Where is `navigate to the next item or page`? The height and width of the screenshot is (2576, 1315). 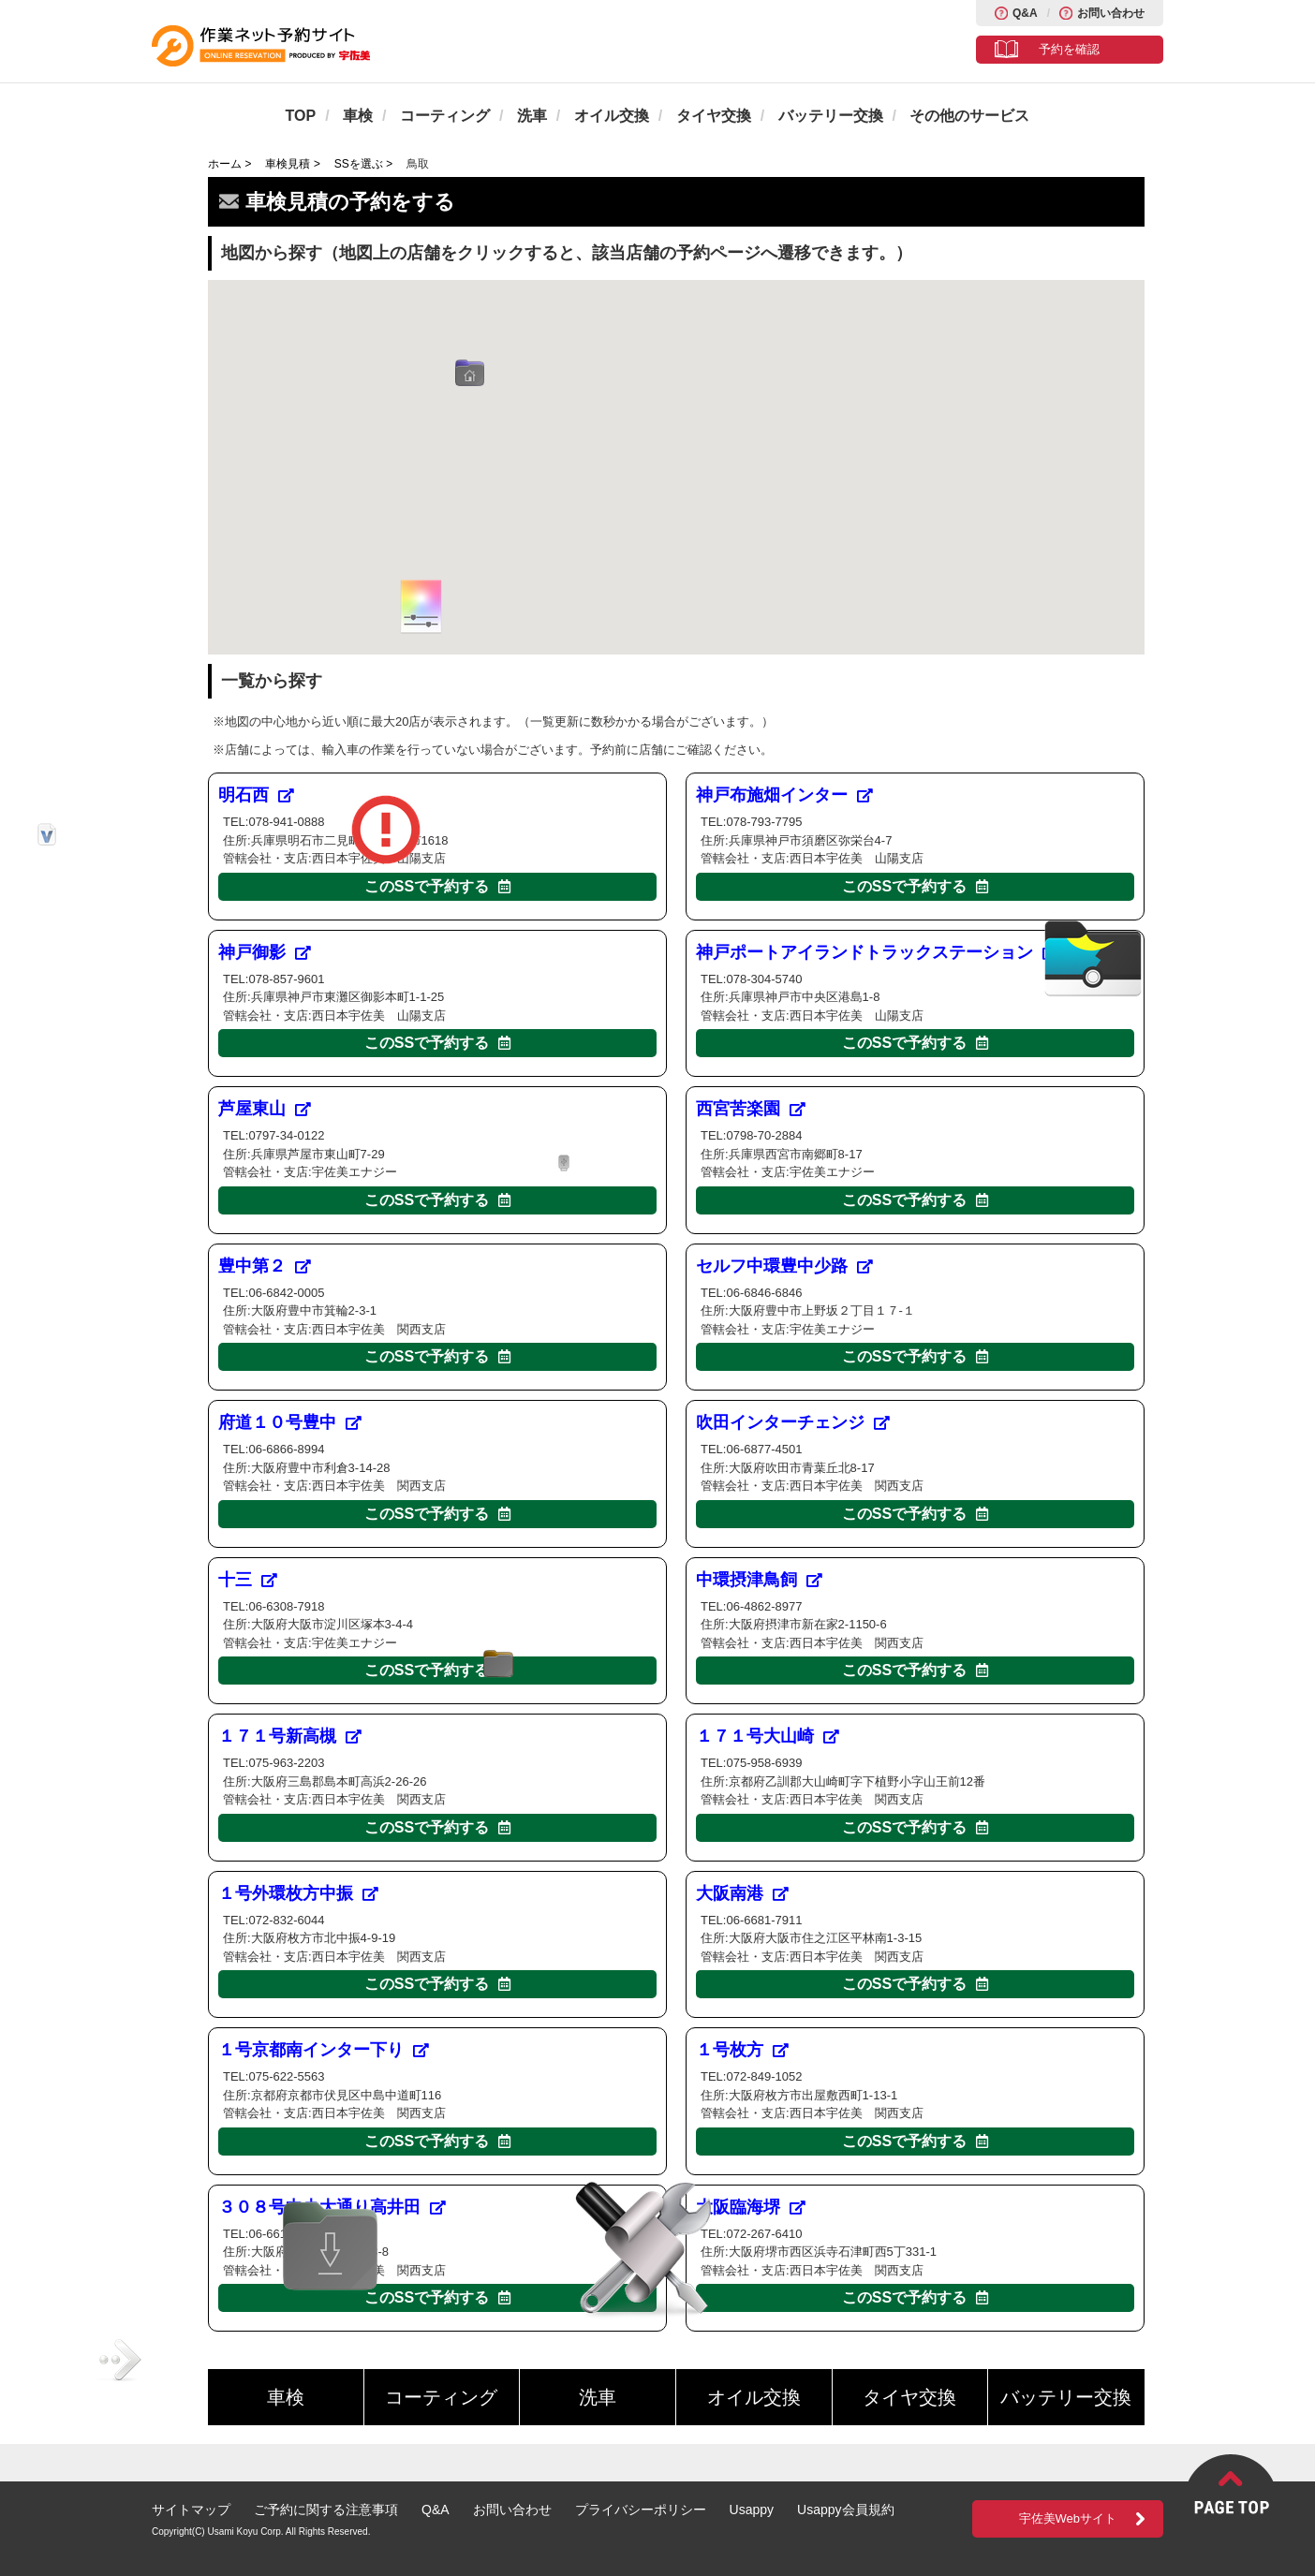 navigate to the next item or page is located at coordinates (120, 2360).